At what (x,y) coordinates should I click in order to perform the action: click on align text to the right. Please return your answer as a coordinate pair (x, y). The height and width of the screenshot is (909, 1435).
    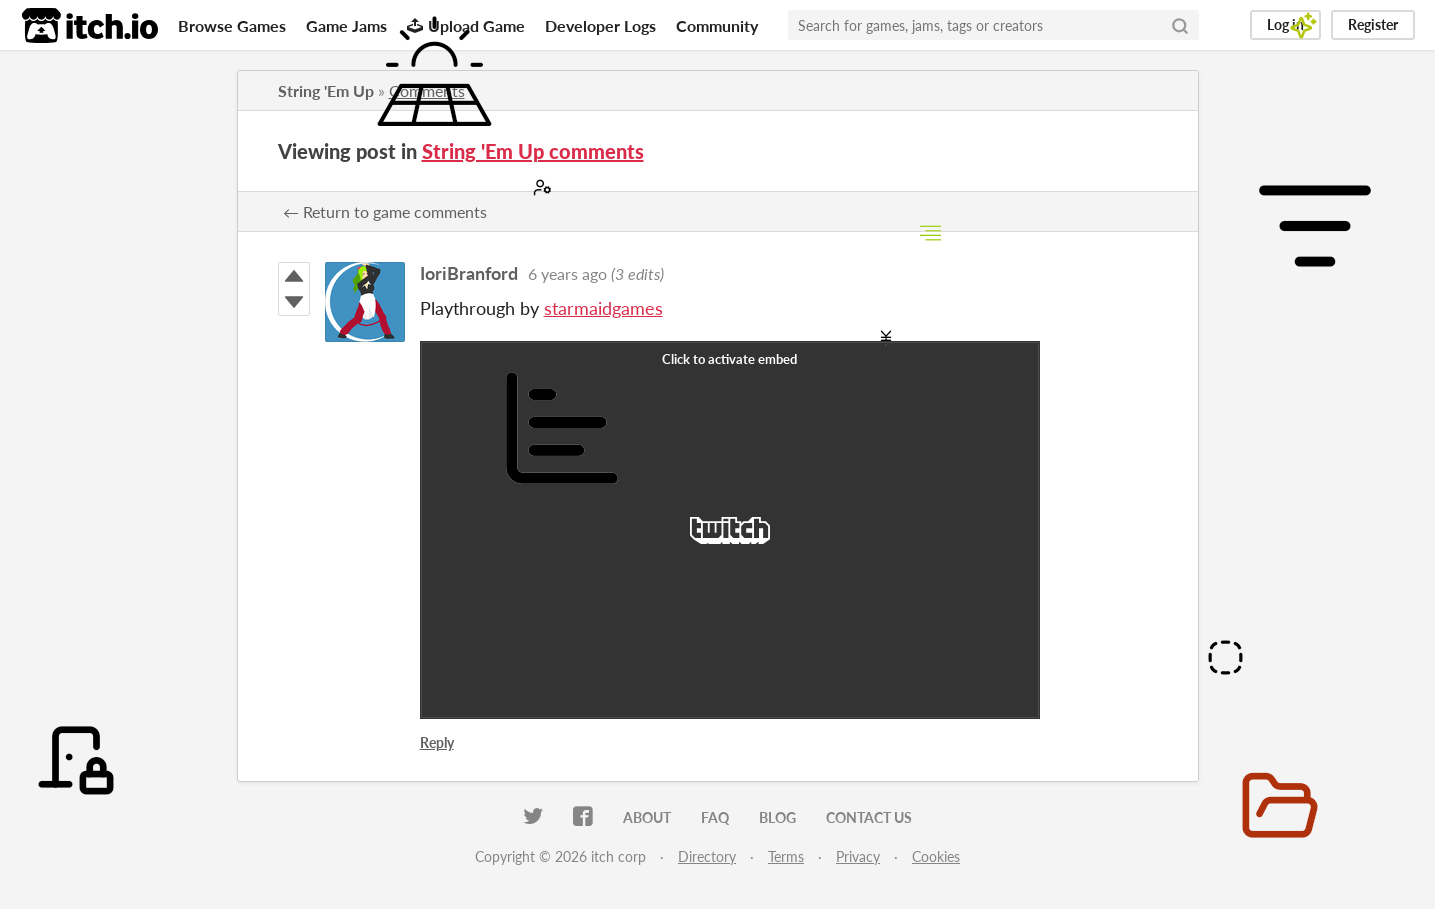
    Looking at the image, I should click on (930, 233).